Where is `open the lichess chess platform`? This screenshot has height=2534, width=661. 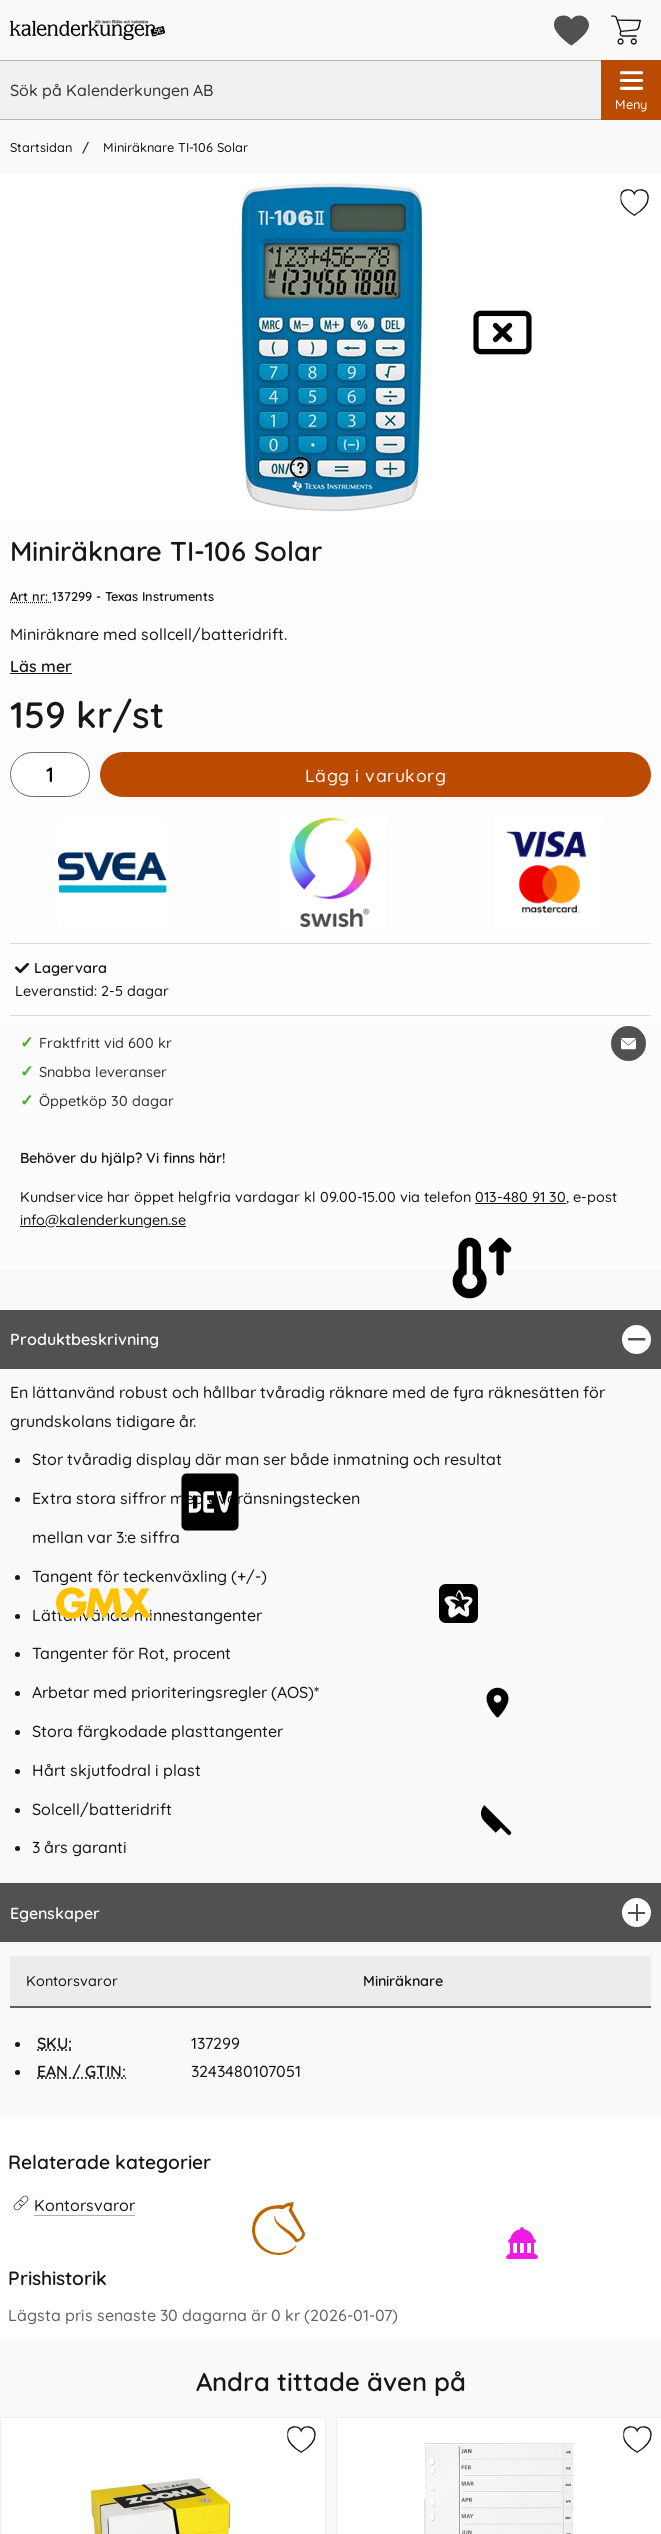 open the lichess chess platform is located at coordinates (278, 2228).